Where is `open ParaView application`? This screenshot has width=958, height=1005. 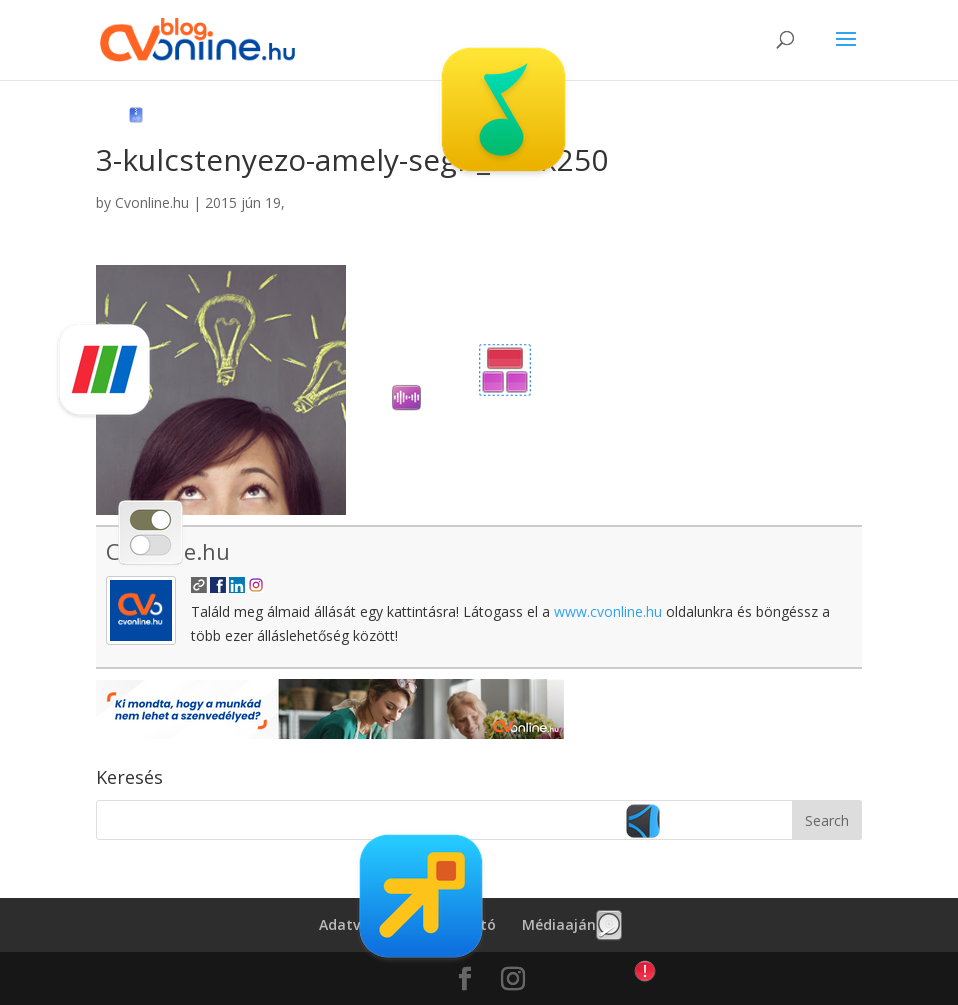 open ParaView application is located at coordinates (104, 370).